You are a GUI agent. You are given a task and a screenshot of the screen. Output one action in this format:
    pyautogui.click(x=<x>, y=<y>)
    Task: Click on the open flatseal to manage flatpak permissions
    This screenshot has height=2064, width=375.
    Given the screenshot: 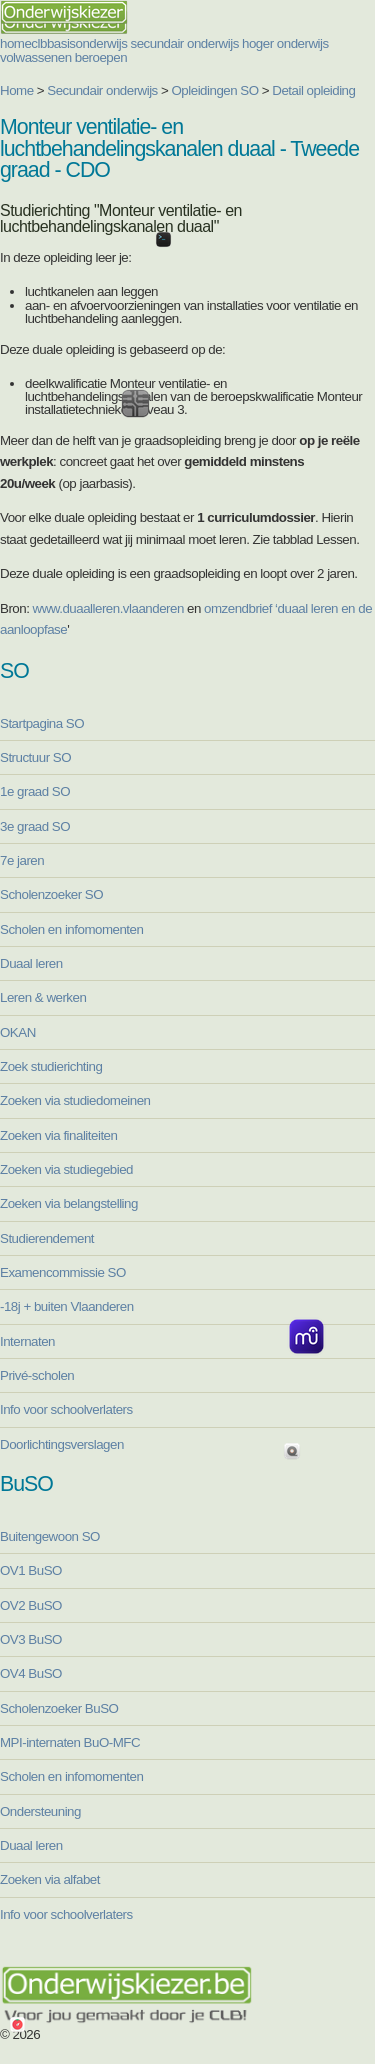 What is the action you would take?
    pyautogui.click(x=292, y=1451)
    